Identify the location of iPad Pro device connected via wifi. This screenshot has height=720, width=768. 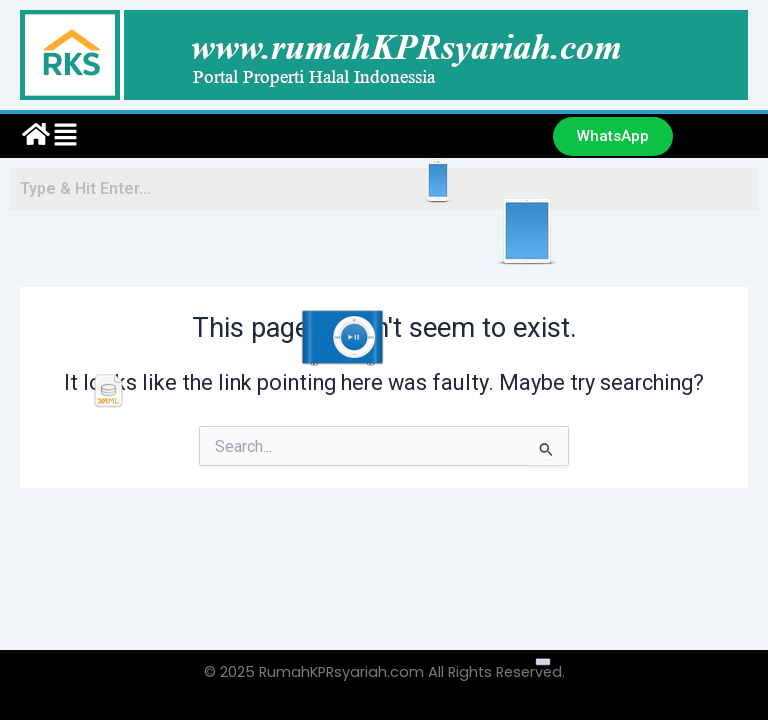
(527, 231).